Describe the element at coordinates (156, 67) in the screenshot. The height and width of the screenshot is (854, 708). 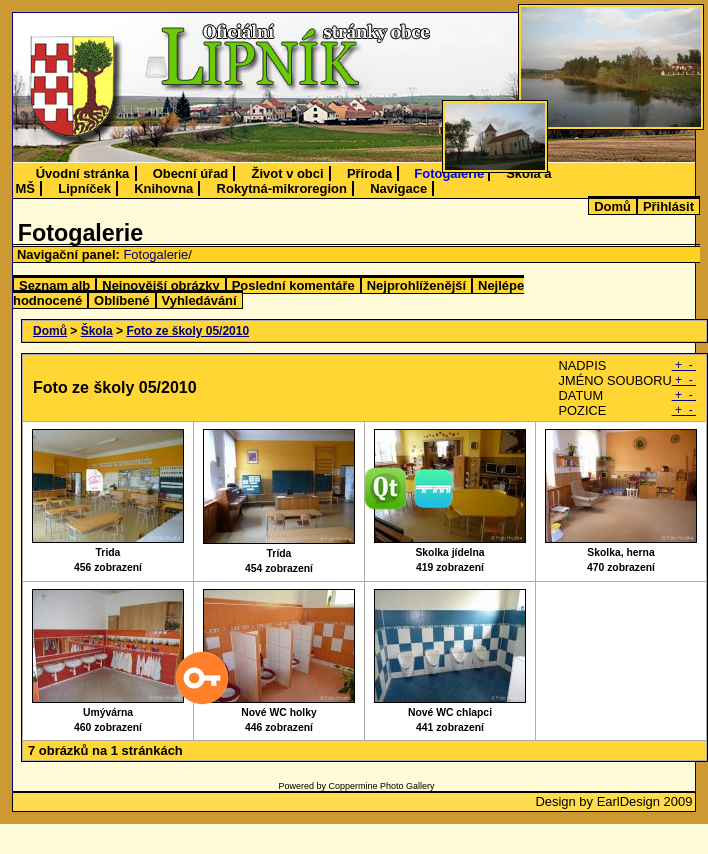
I see `access scanner device settings` at that location.